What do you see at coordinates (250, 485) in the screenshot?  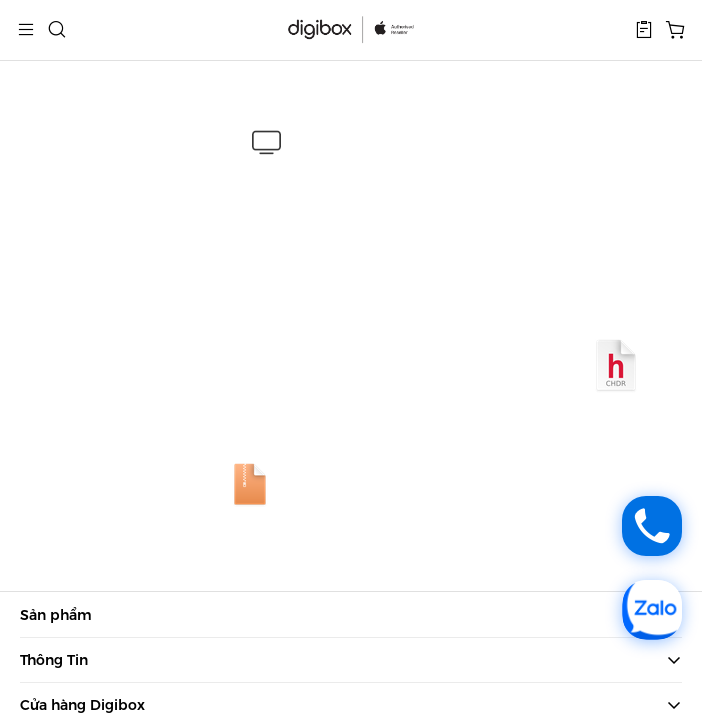 I see `open a compressed archive file` at bounding box center [250, 485].